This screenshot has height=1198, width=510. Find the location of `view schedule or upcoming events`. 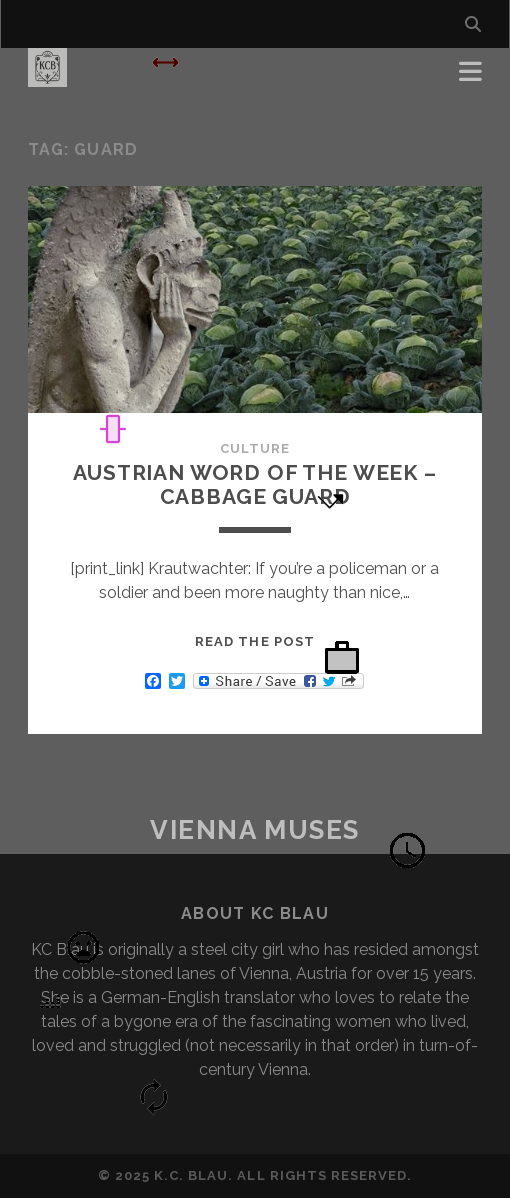

view schedule or upcoming events is located at coordinates (407, 850).